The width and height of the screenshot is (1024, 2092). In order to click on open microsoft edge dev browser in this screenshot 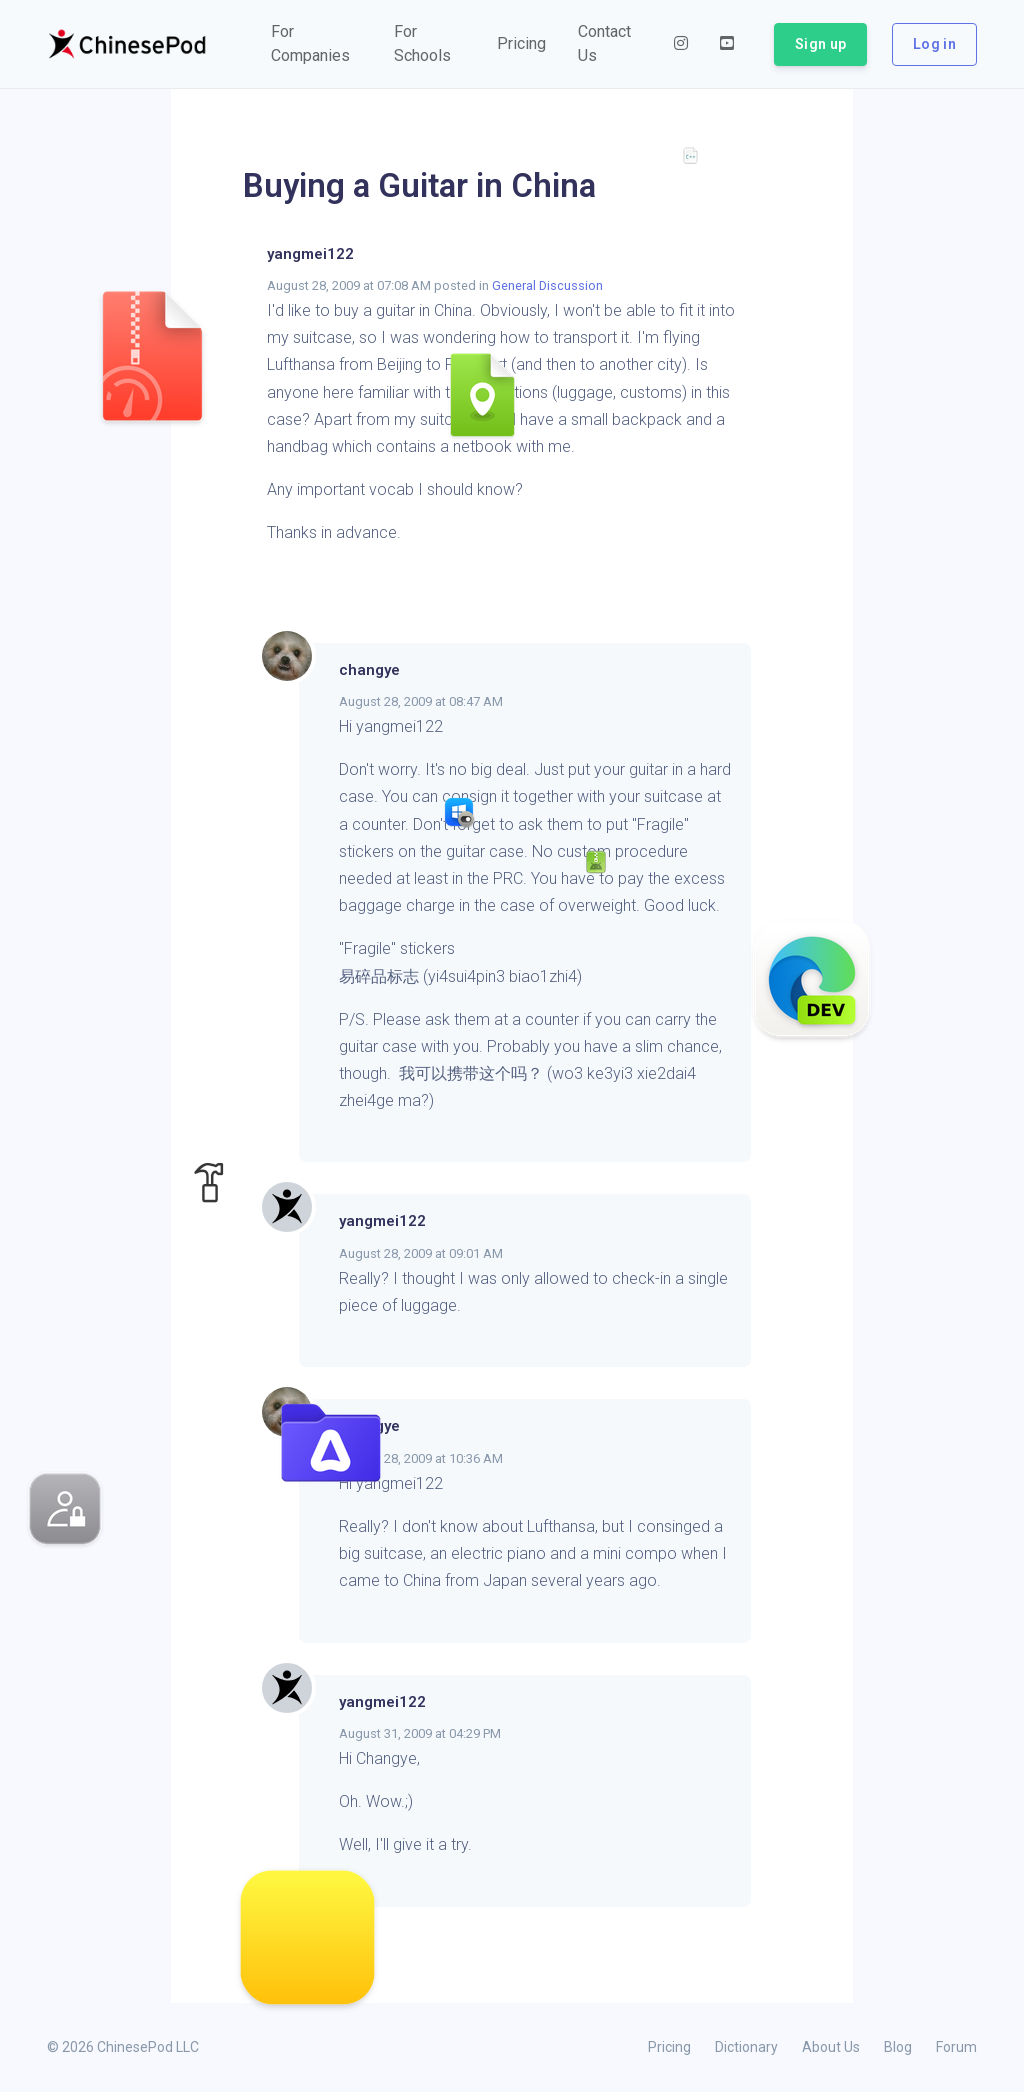, I will do `click(812, 979)`.